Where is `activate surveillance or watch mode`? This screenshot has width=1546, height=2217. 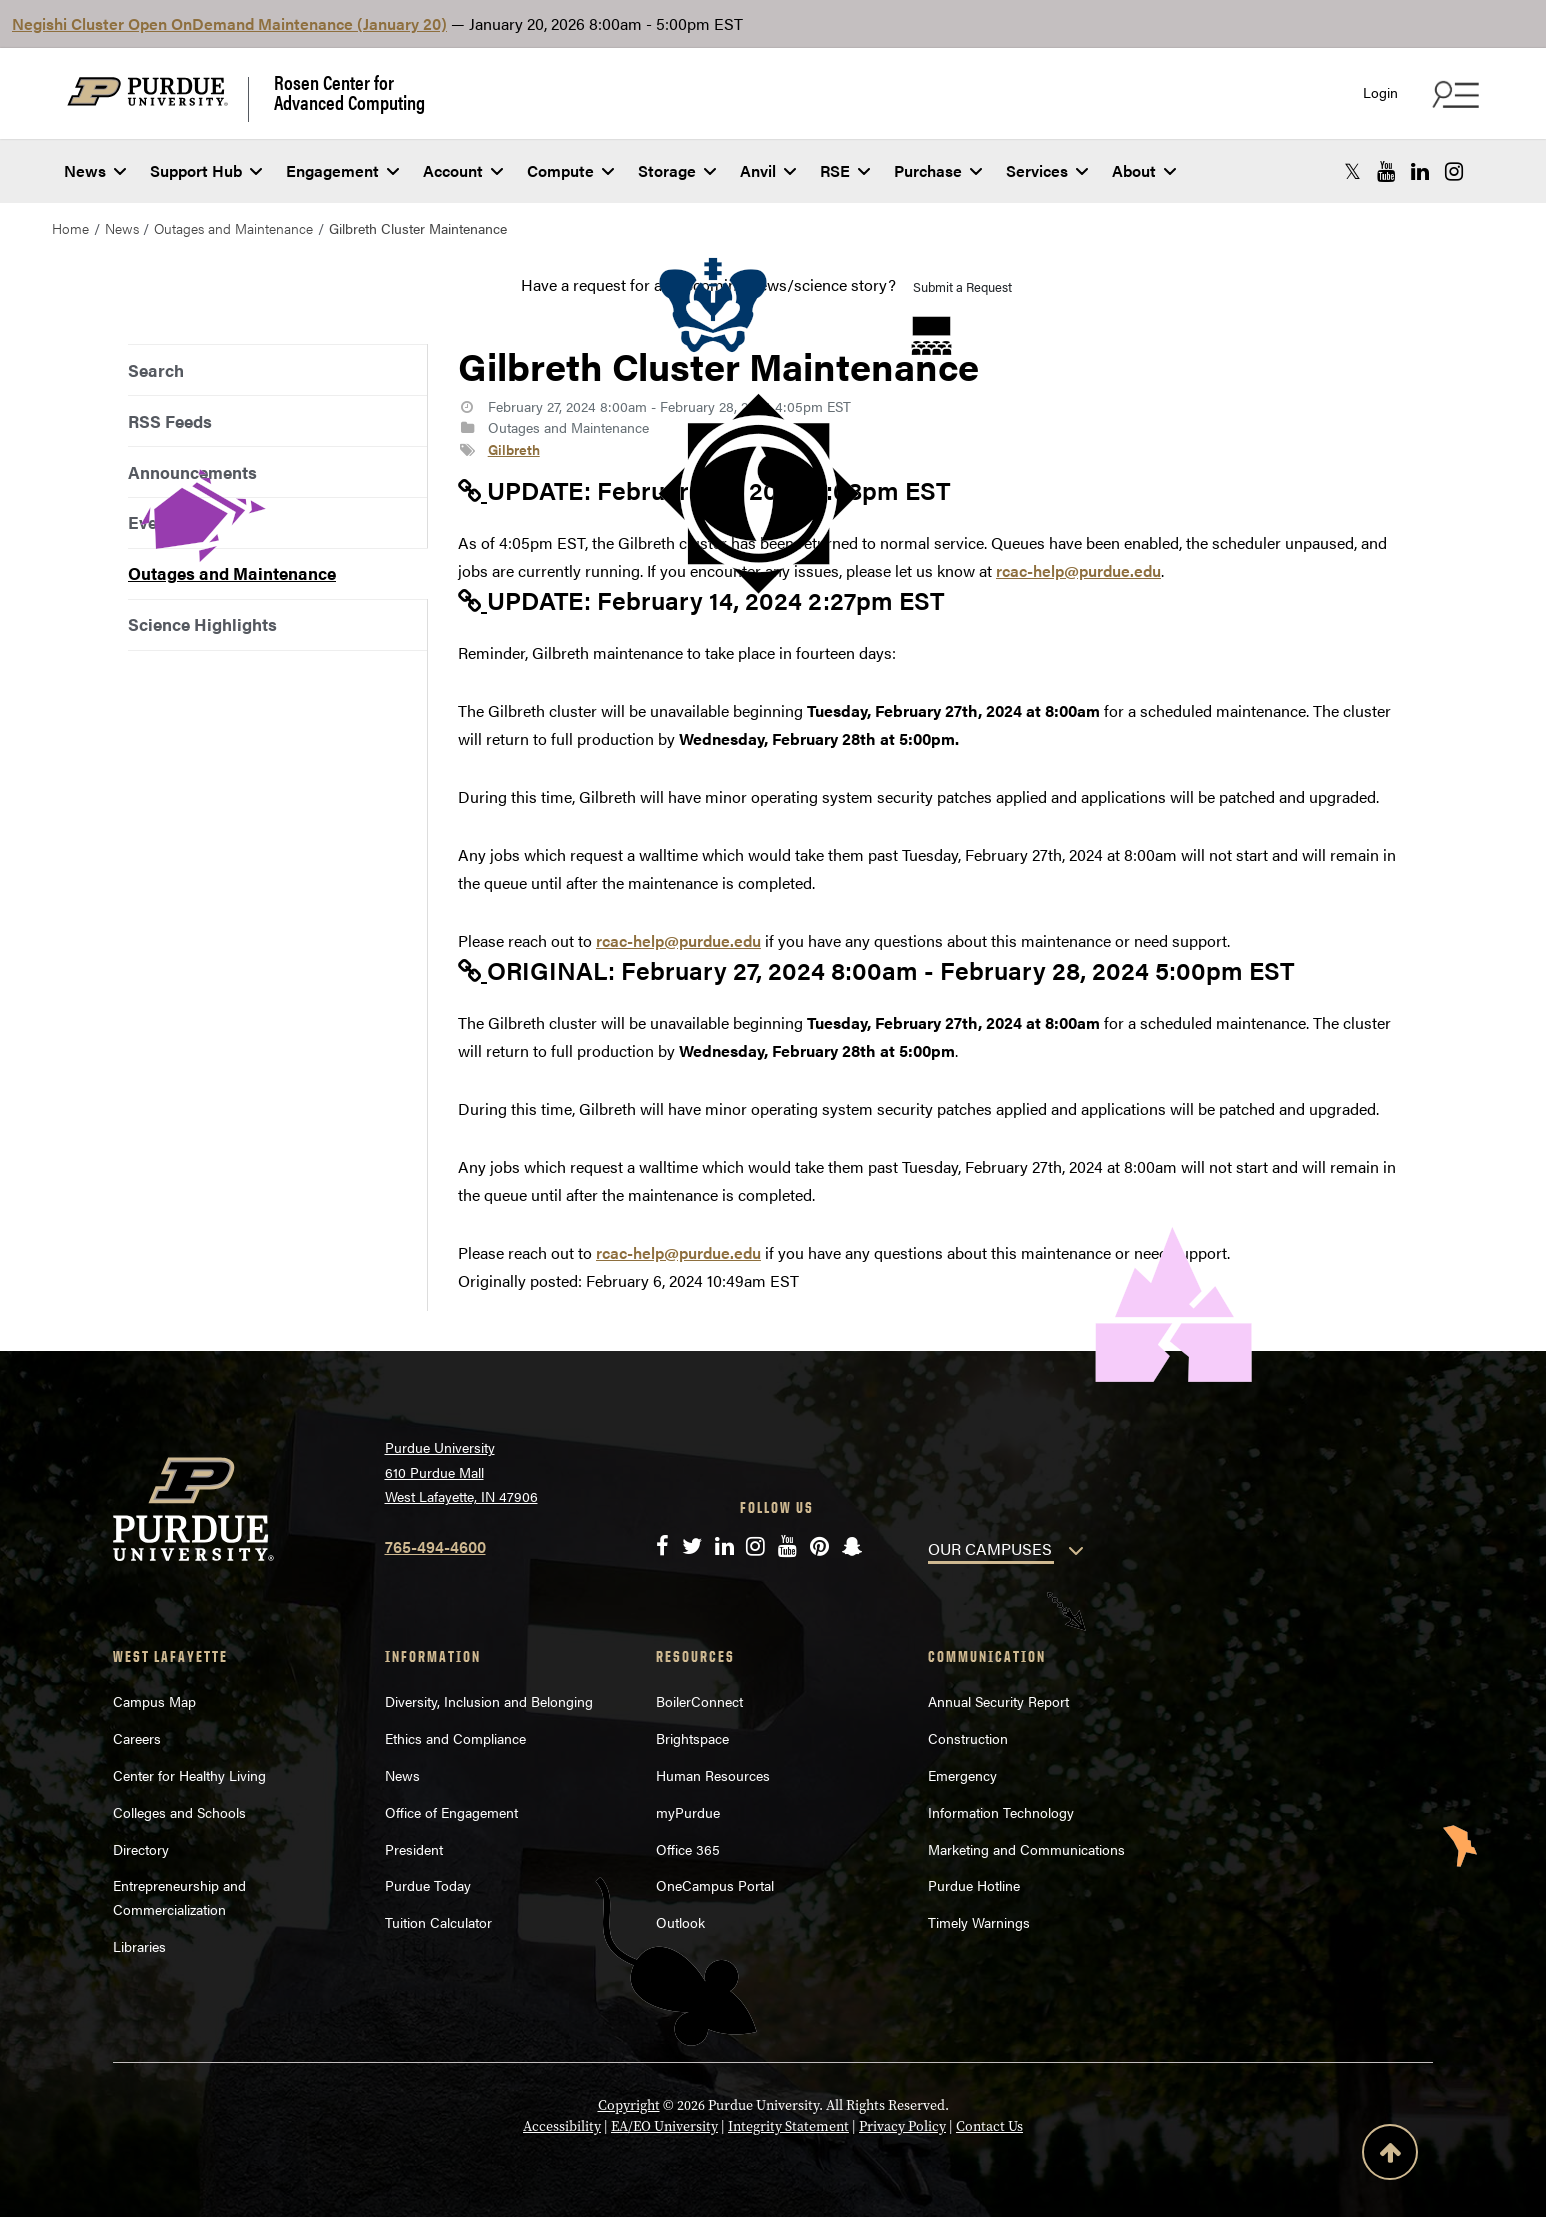 activate surveillance or watch mode is located at coordinates (758, 492).